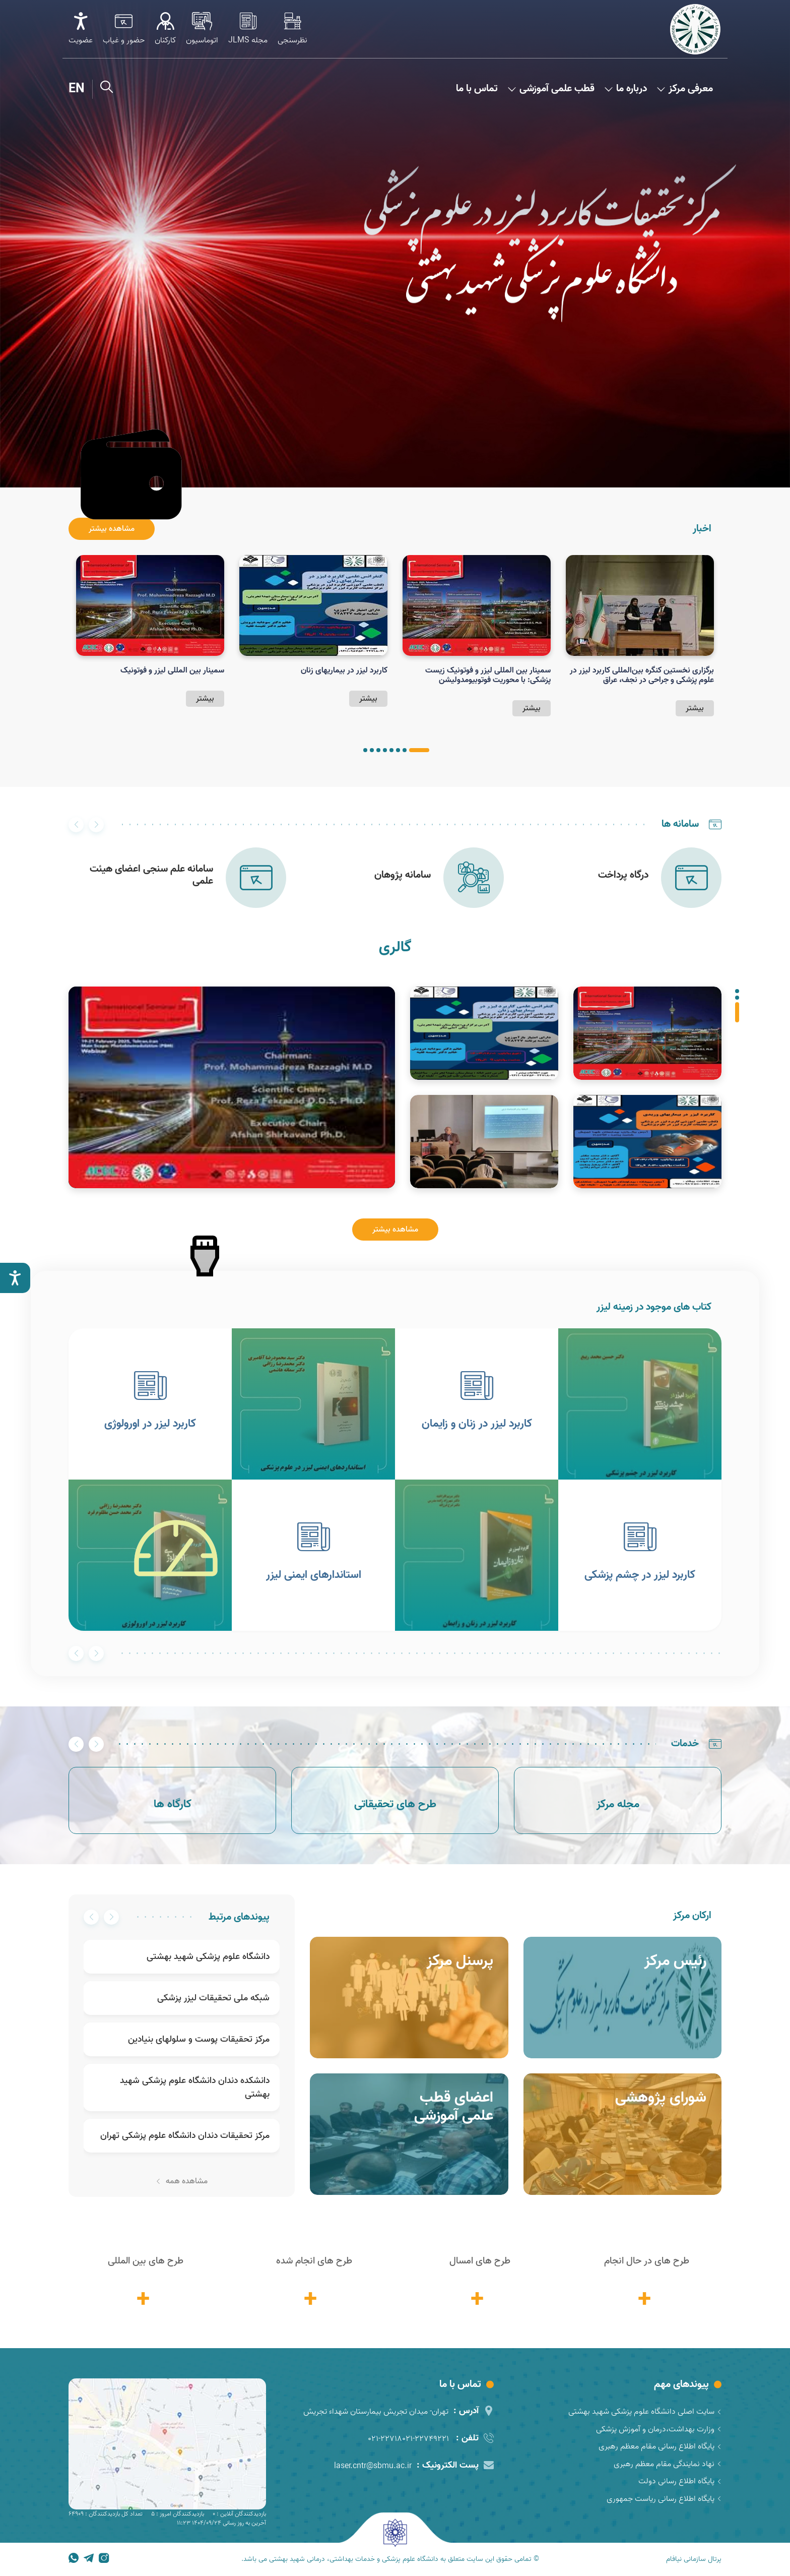 Image resolution: width=790 pixels, height=2576 pixels. What do you see at coordinates (176, 1553) in the screenshot?
I see `view performance or speed metrics` at bounding box center [176, 1553].